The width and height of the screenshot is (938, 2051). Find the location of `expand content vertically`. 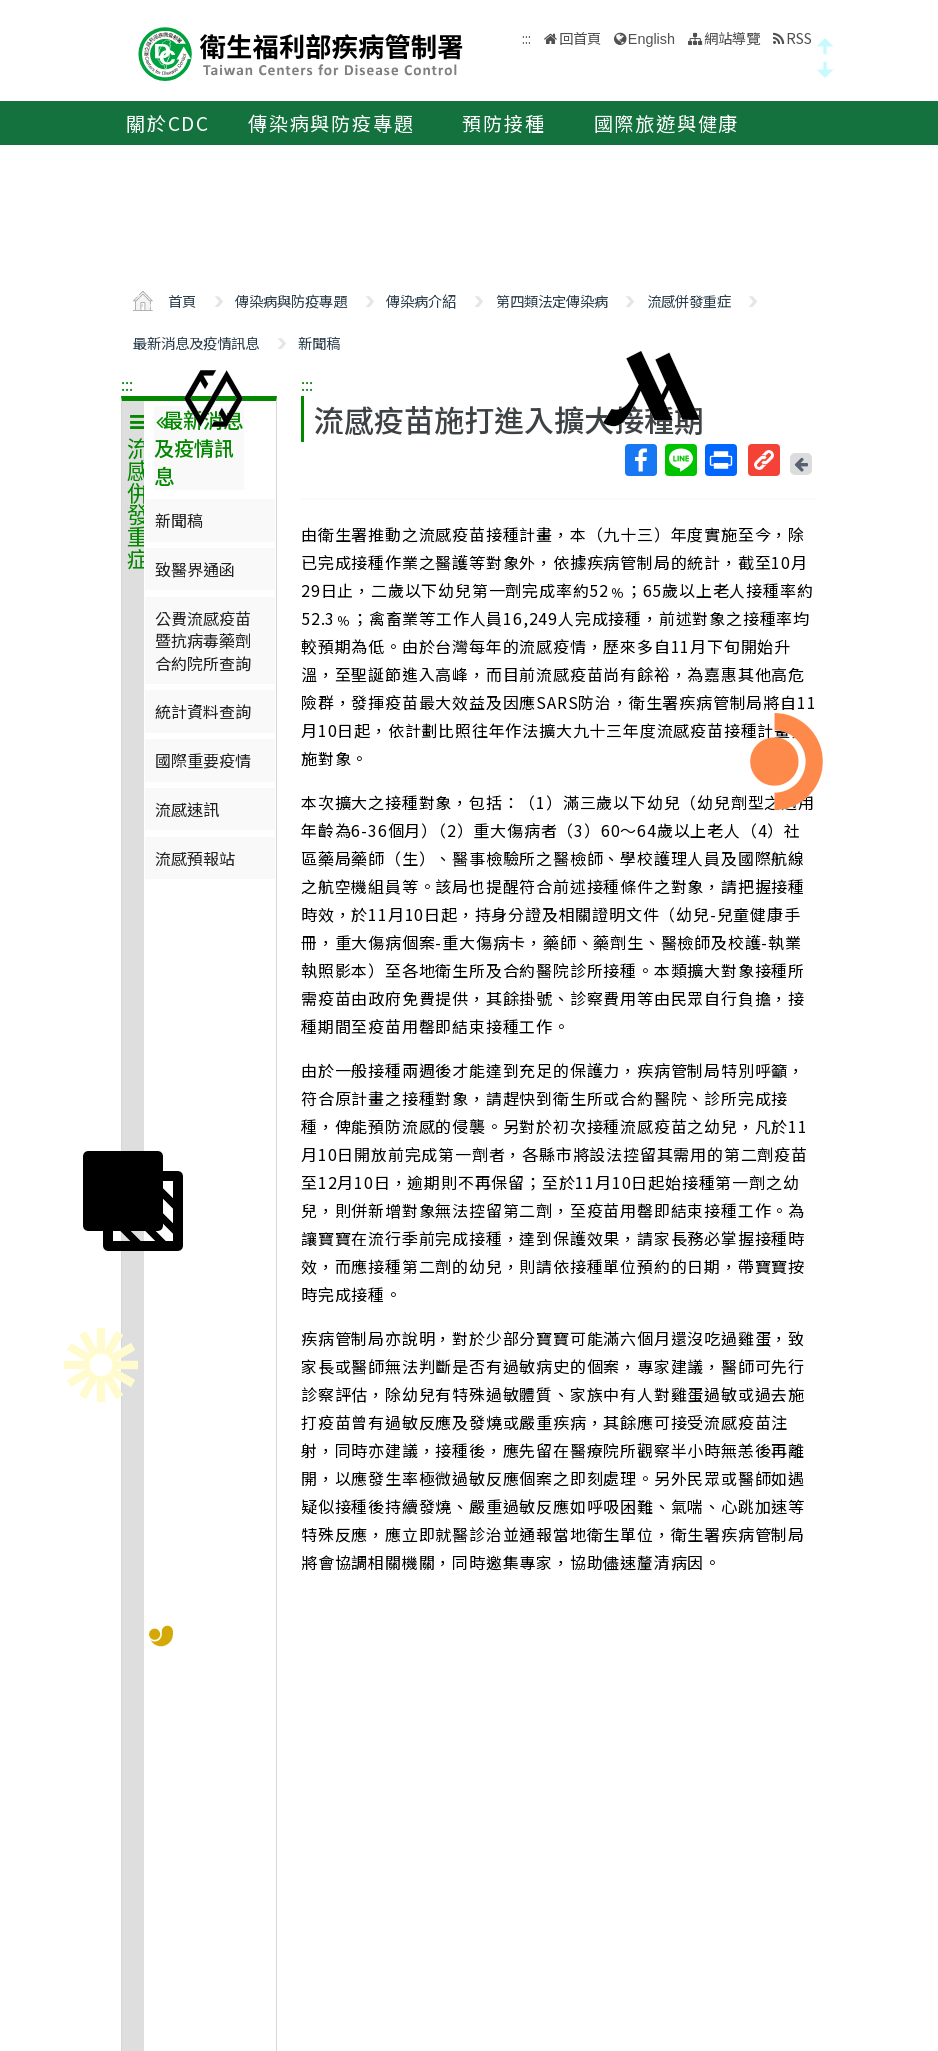

expand content vertically is located at coordinates (825, 58).